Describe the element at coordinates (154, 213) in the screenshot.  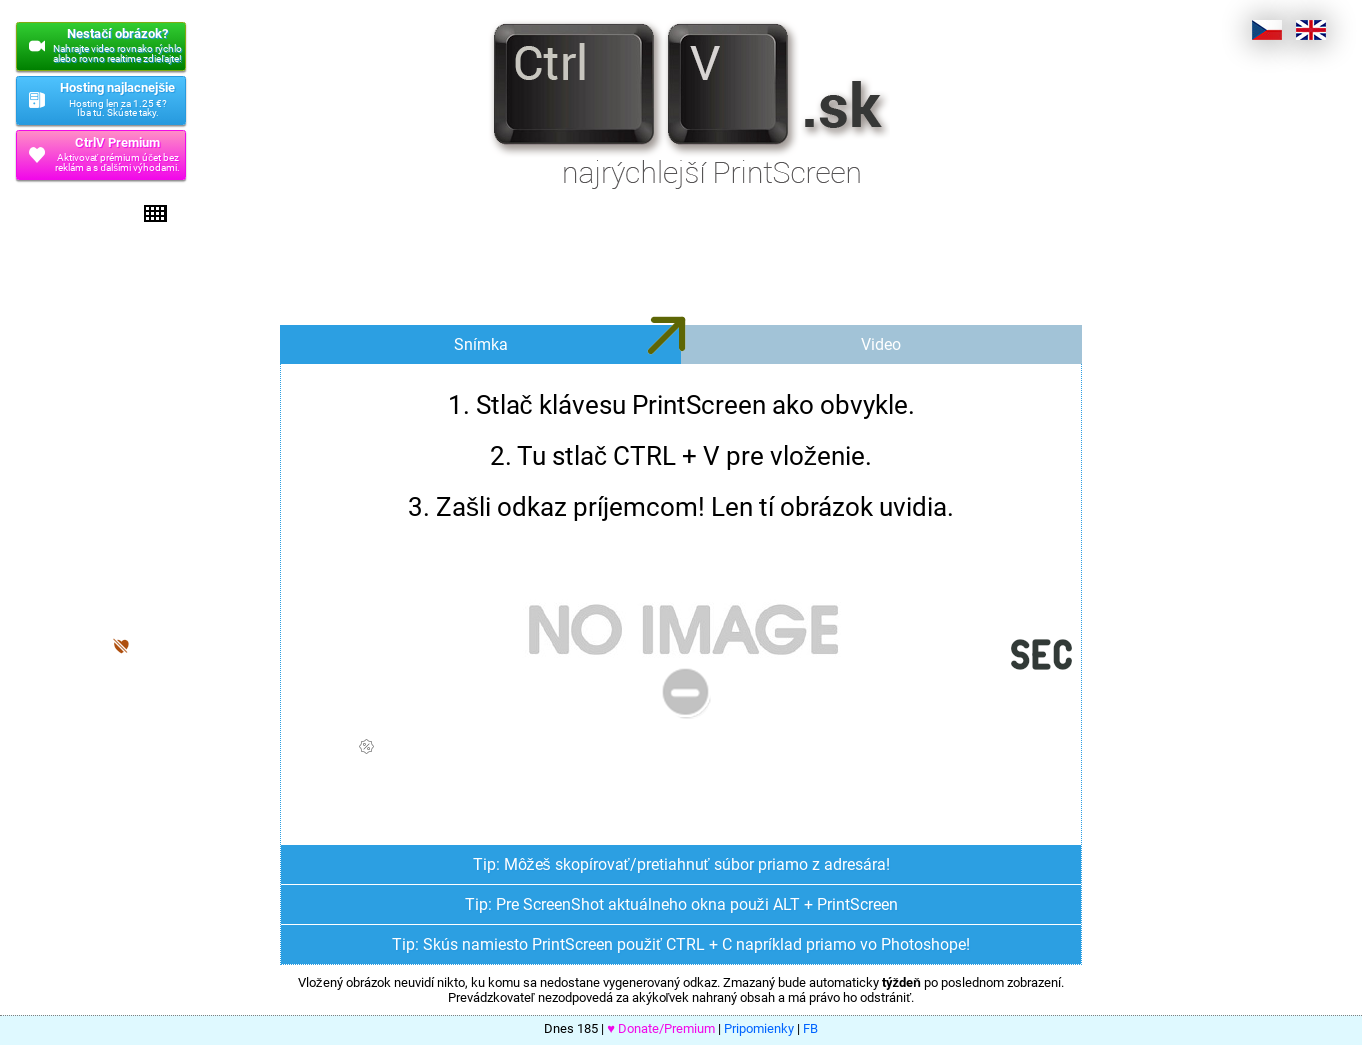
I see `switch to comfortable grid view` at that location.